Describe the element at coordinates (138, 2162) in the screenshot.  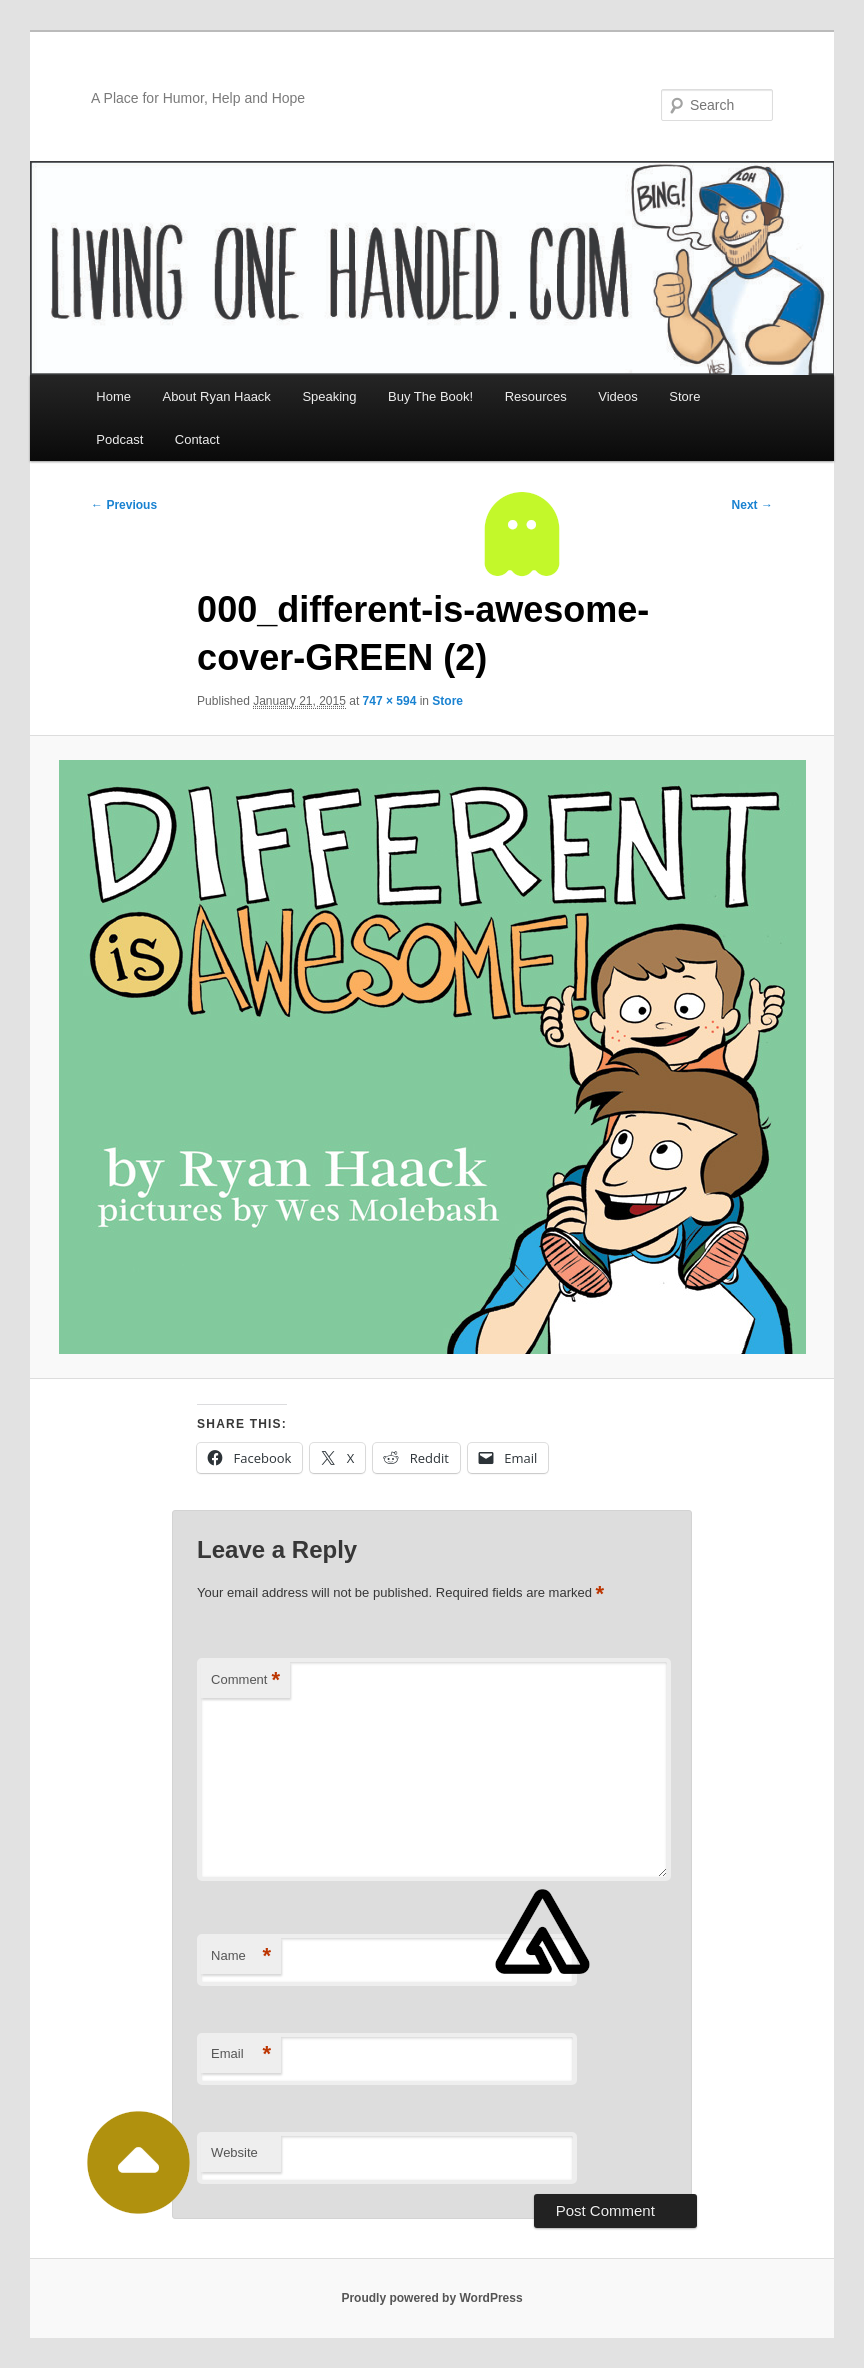
I see `scroll to top of page` at that location.